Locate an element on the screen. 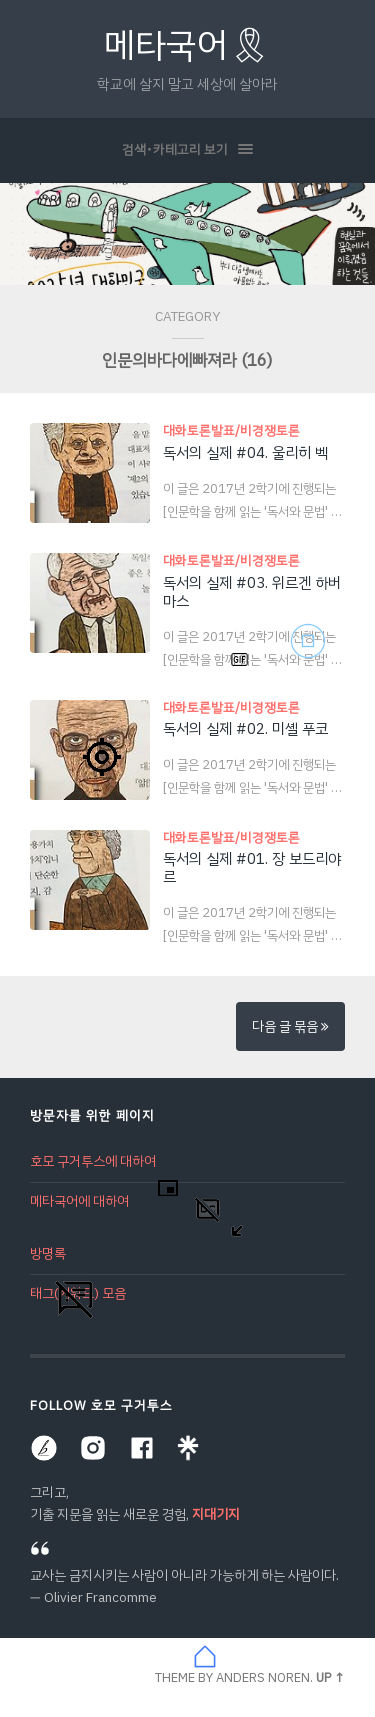 Image resolution: width=375 pixels, height=1717 pixels. mute or disable speaker notes is located at coordinates (75, 1298).